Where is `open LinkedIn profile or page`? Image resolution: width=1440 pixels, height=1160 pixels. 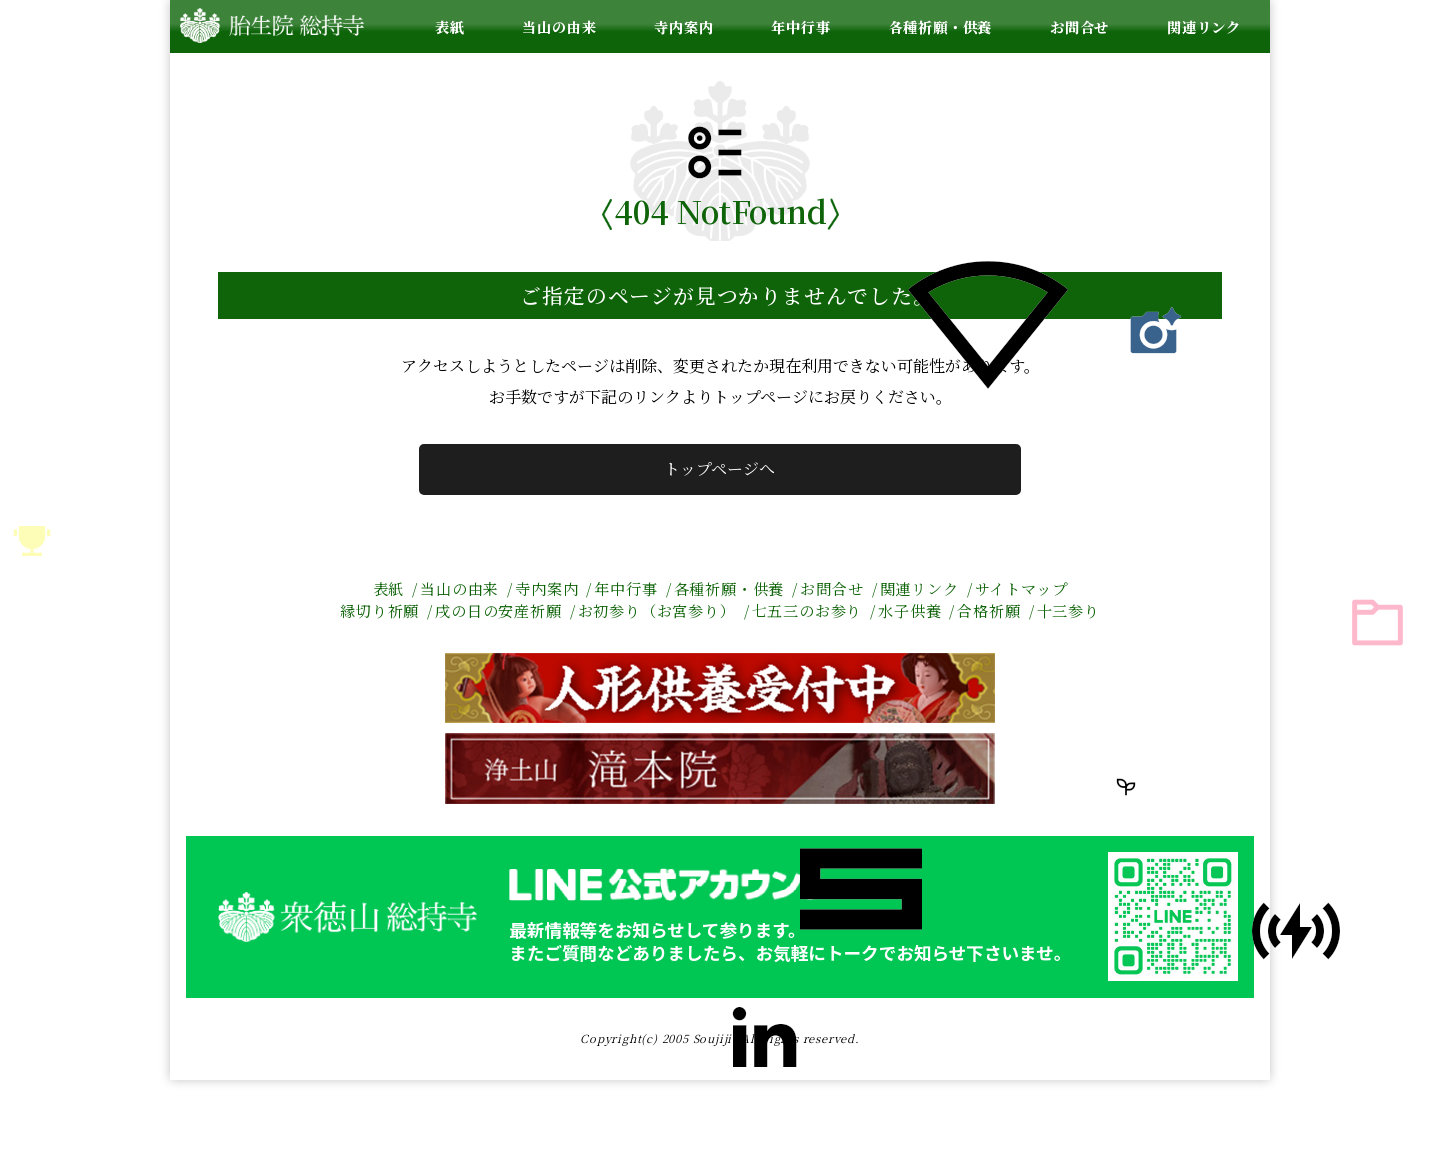
open LinkedIn profile or page is located at coordinates (763, 1037).